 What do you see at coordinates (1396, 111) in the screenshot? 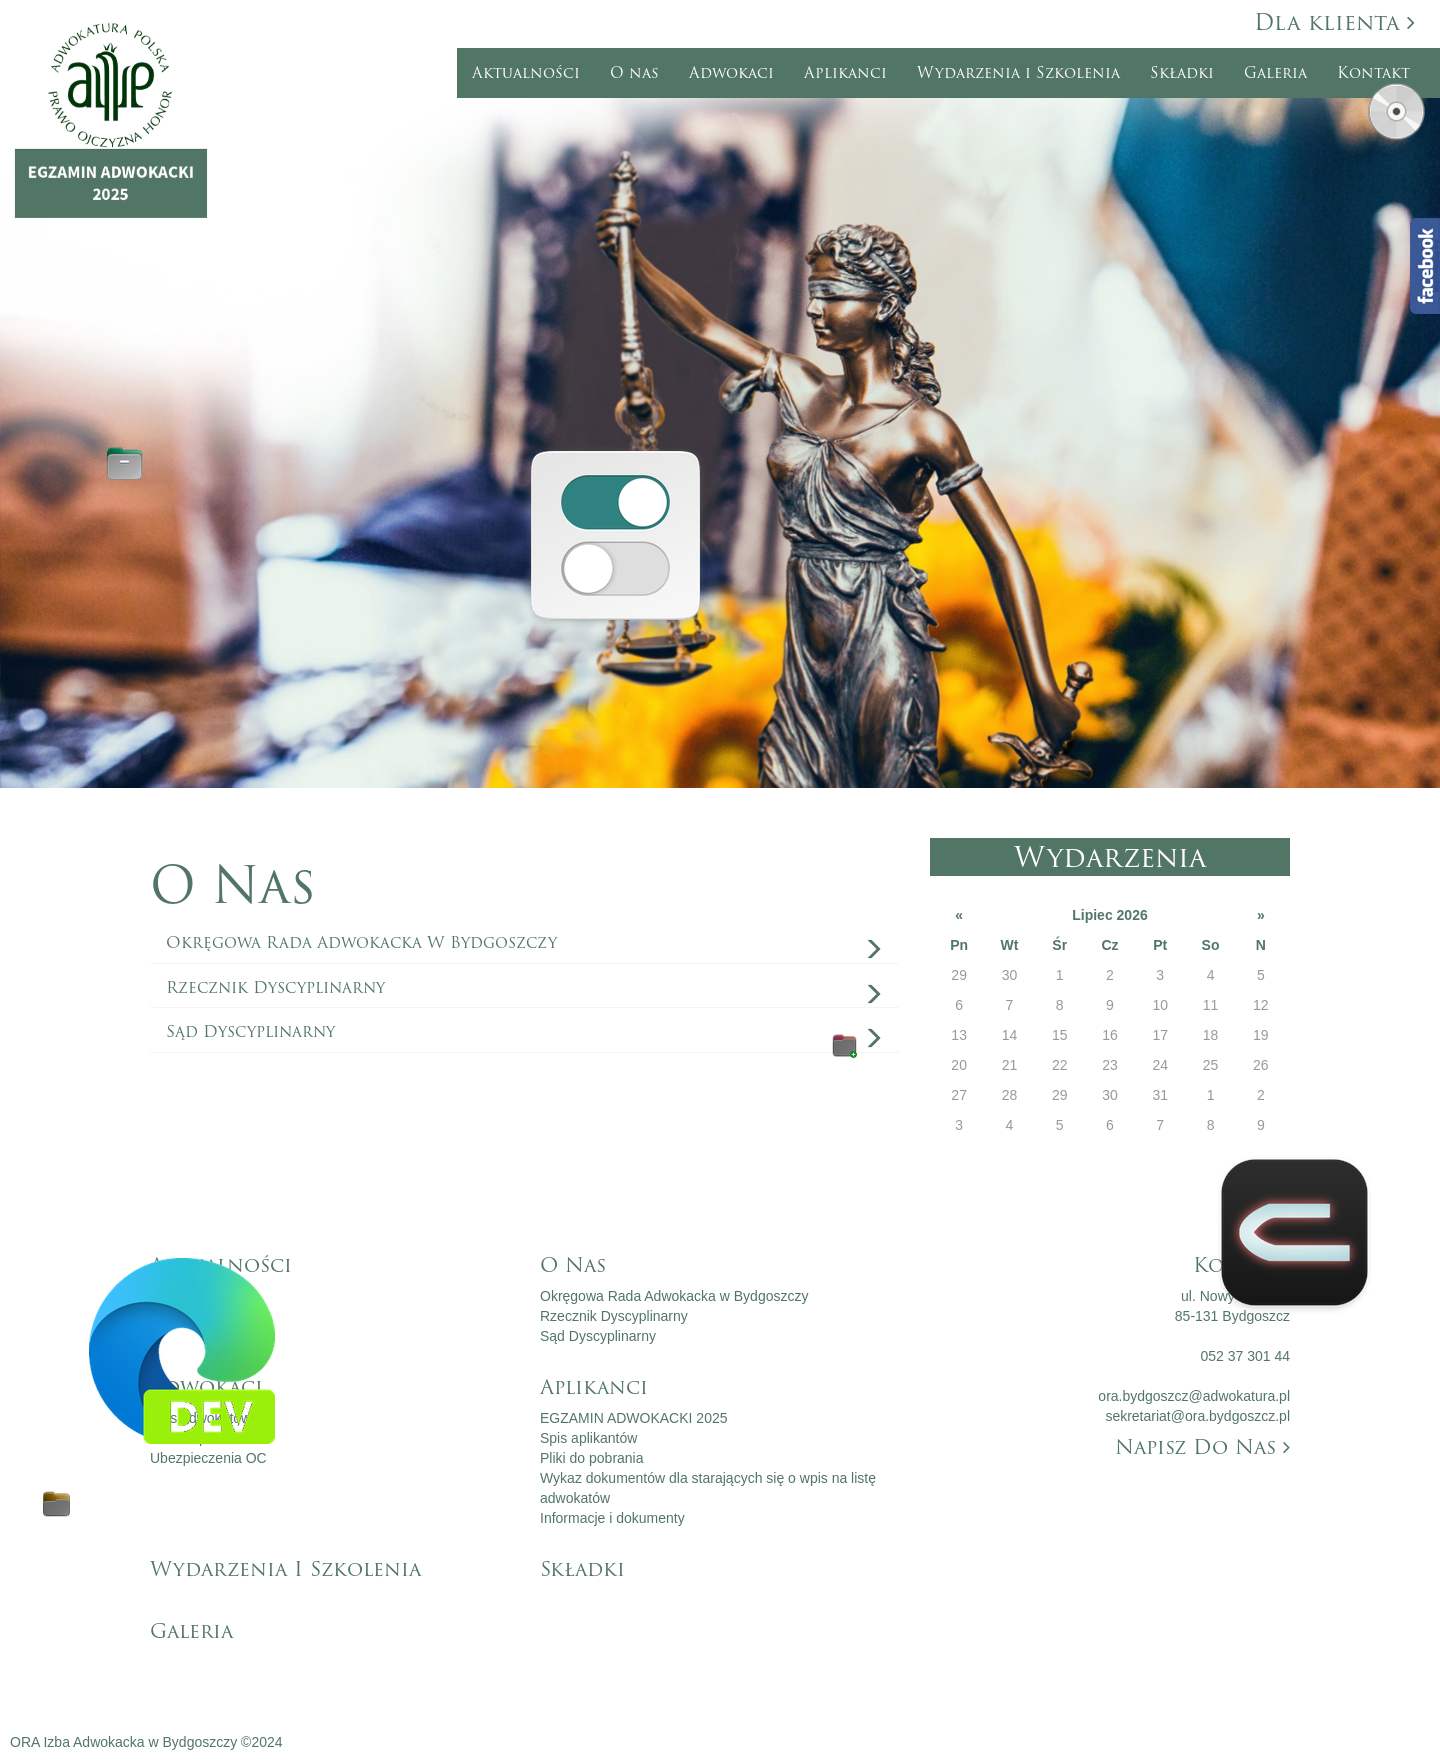
I see `indicates a CD-R or recordable disc drive` at bounding box center [1396, 111].